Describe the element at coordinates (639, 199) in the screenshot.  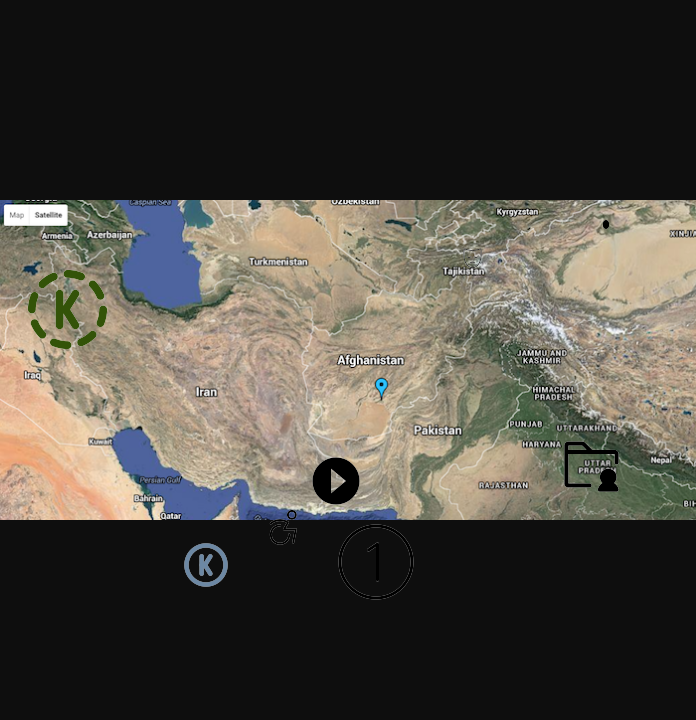
I see `indicates no cellular signal available` at that location.